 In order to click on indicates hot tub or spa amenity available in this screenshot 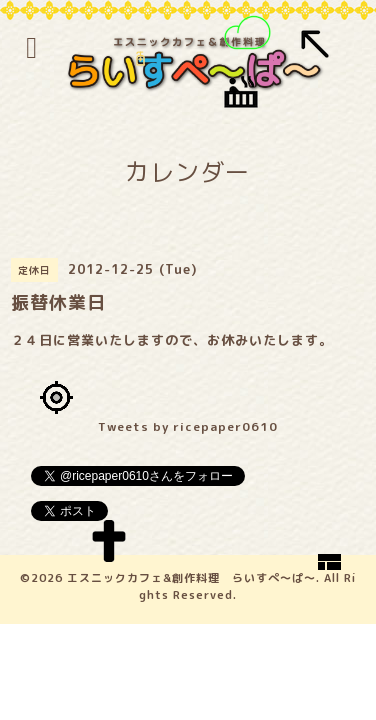, I will do `click(241, 91)`.